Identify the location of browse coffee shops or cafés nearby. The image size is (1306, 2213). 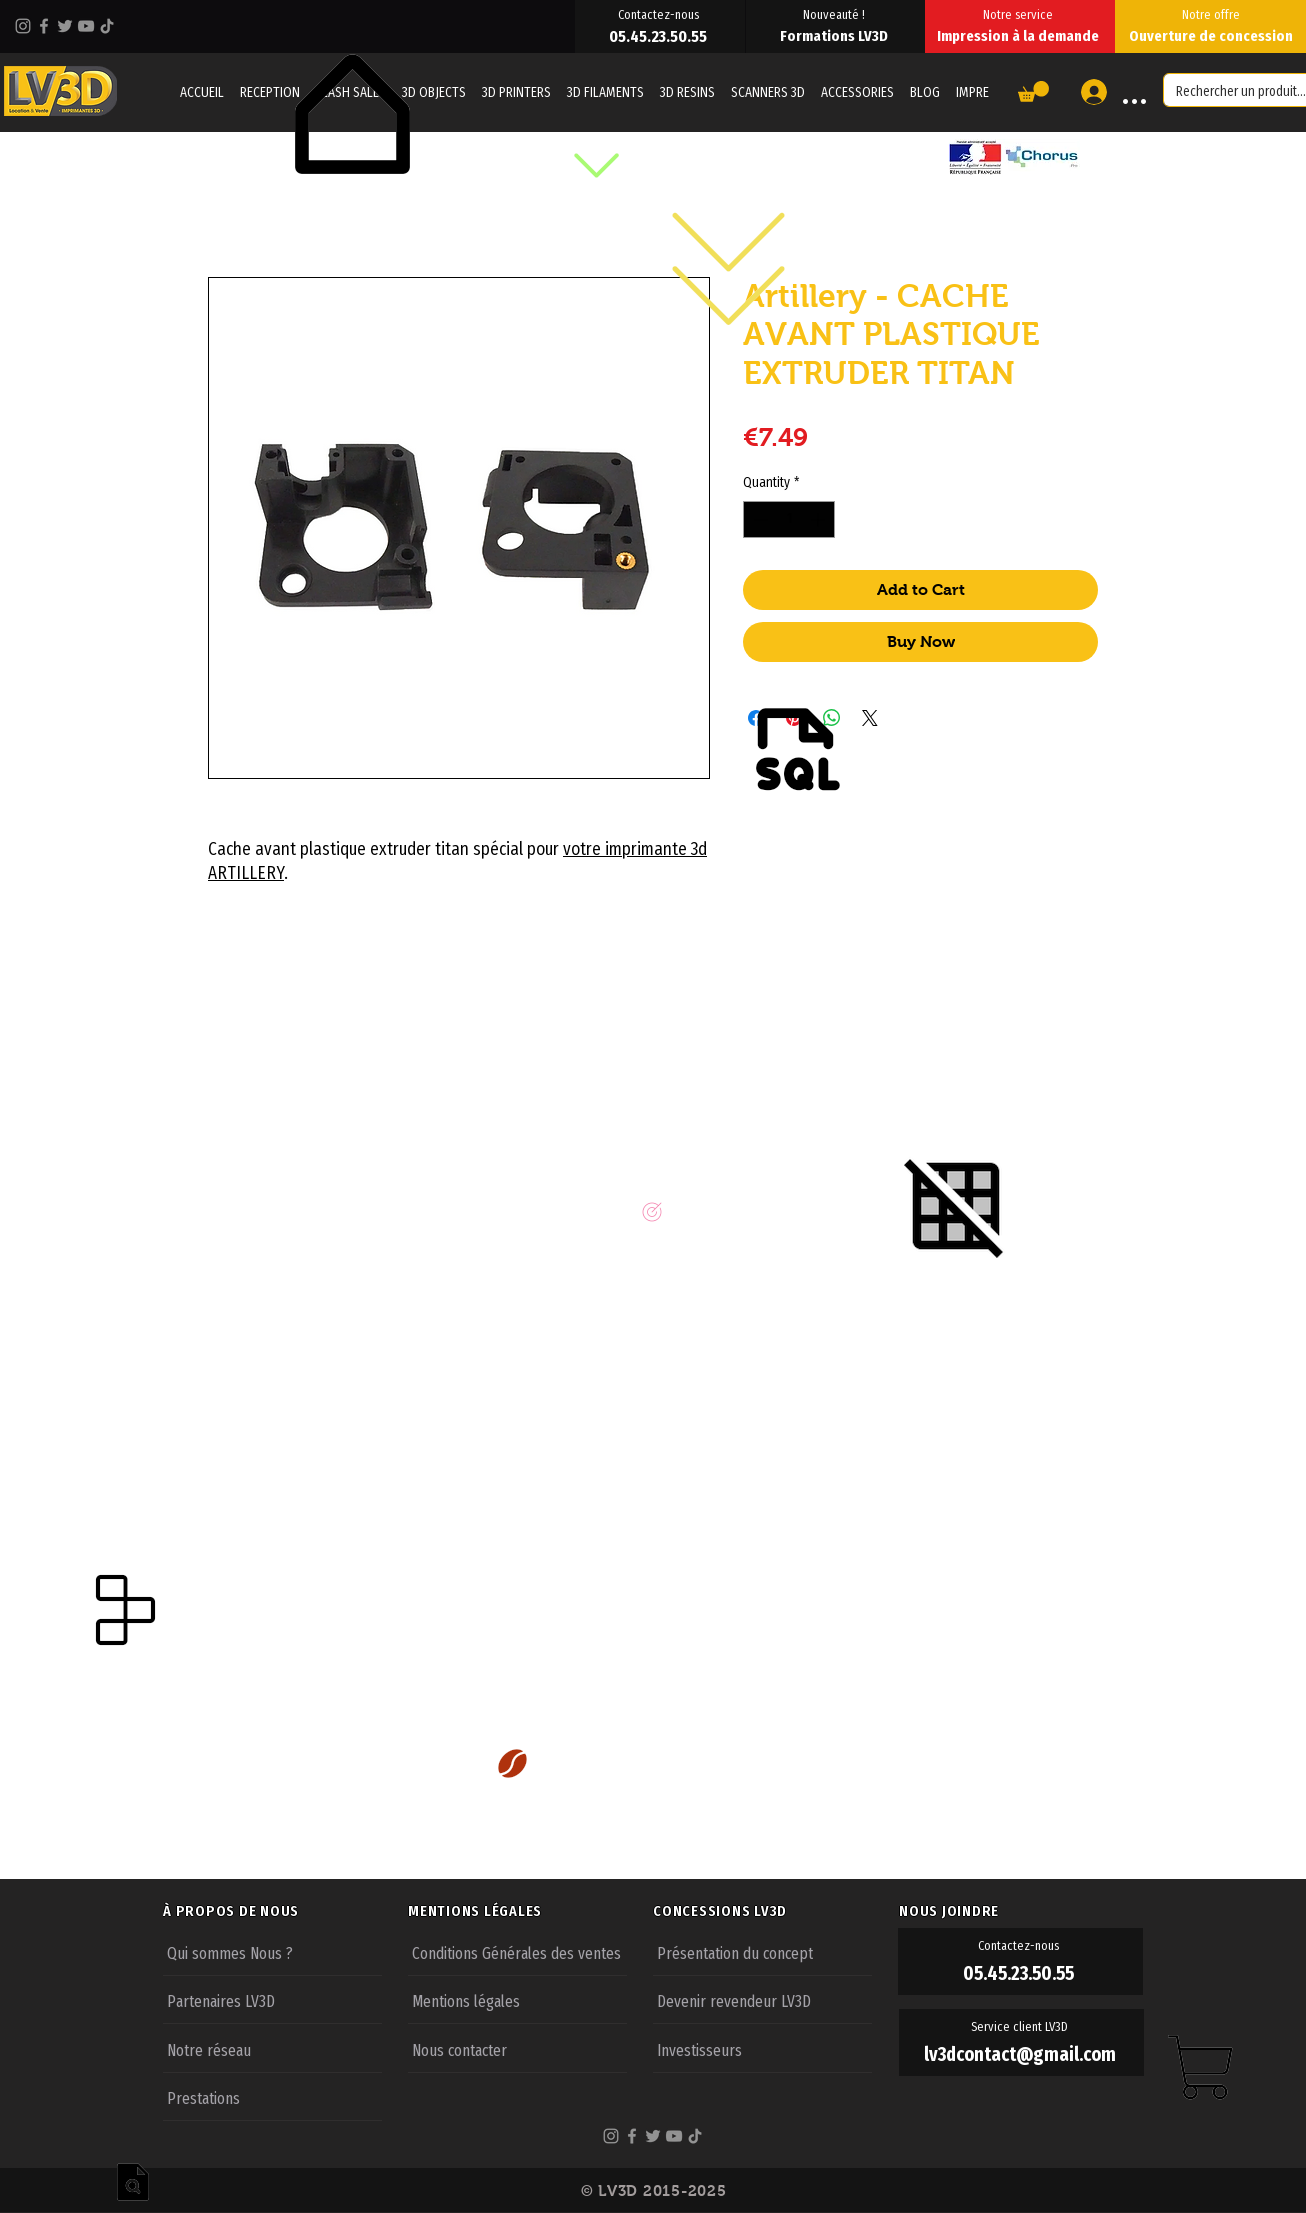
(512, 1763).